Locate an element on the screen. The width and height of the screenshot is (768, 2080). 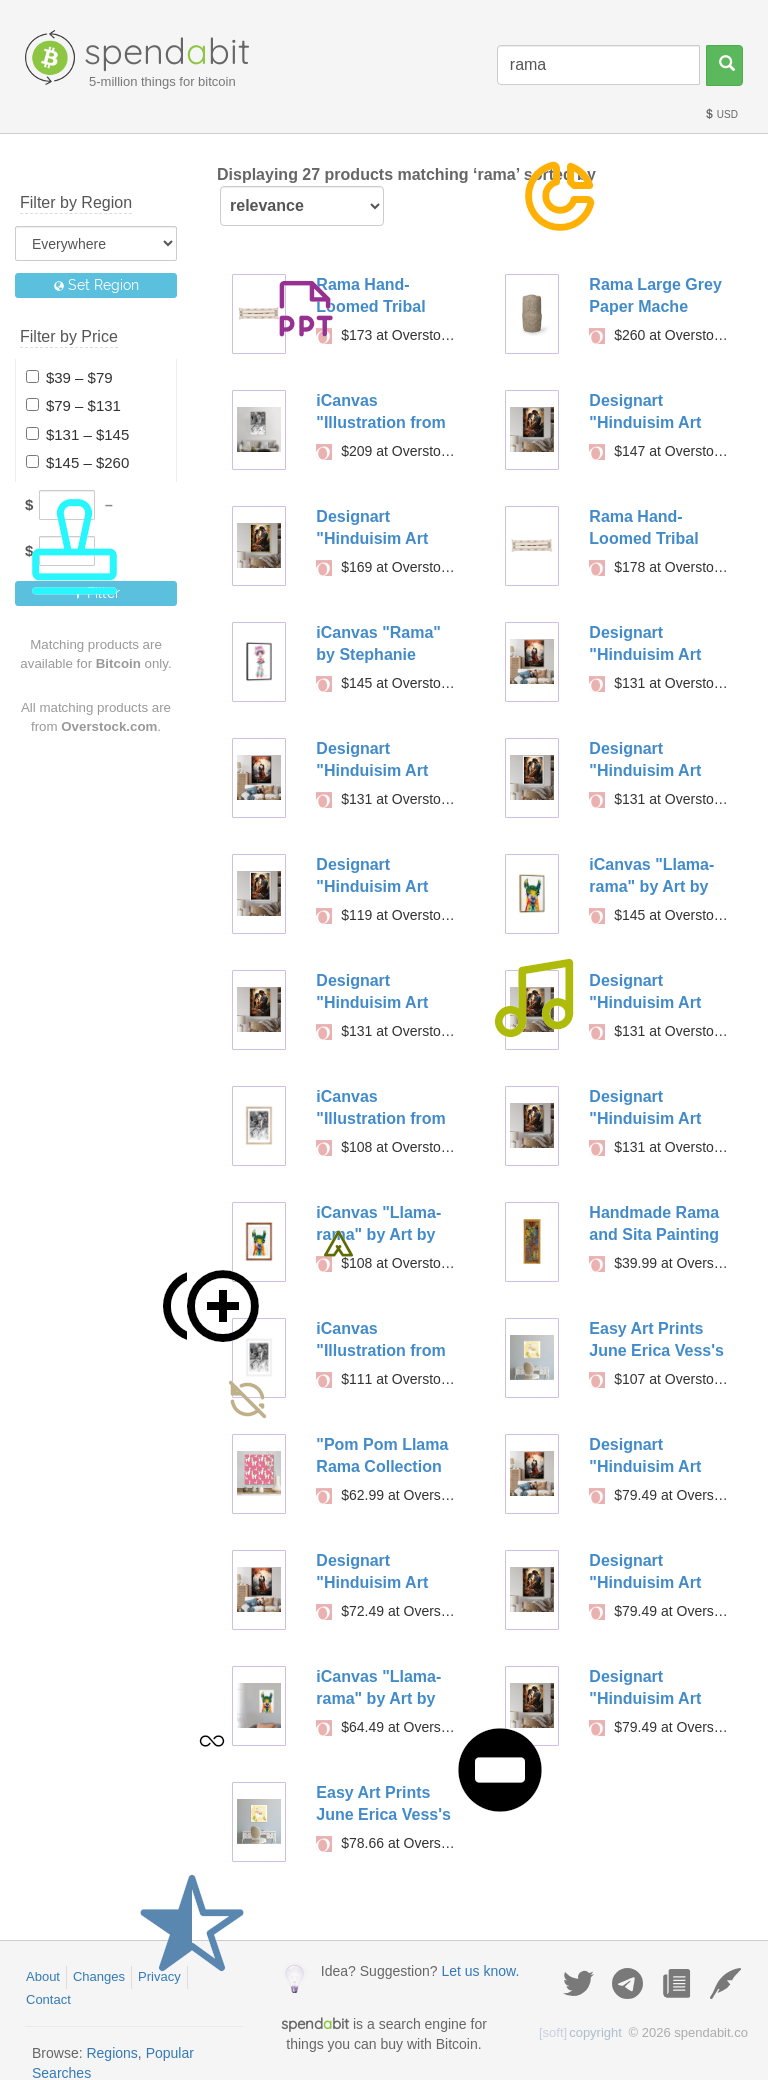
indicates unlimited or infinite content is located at coordinates (212, 1741).